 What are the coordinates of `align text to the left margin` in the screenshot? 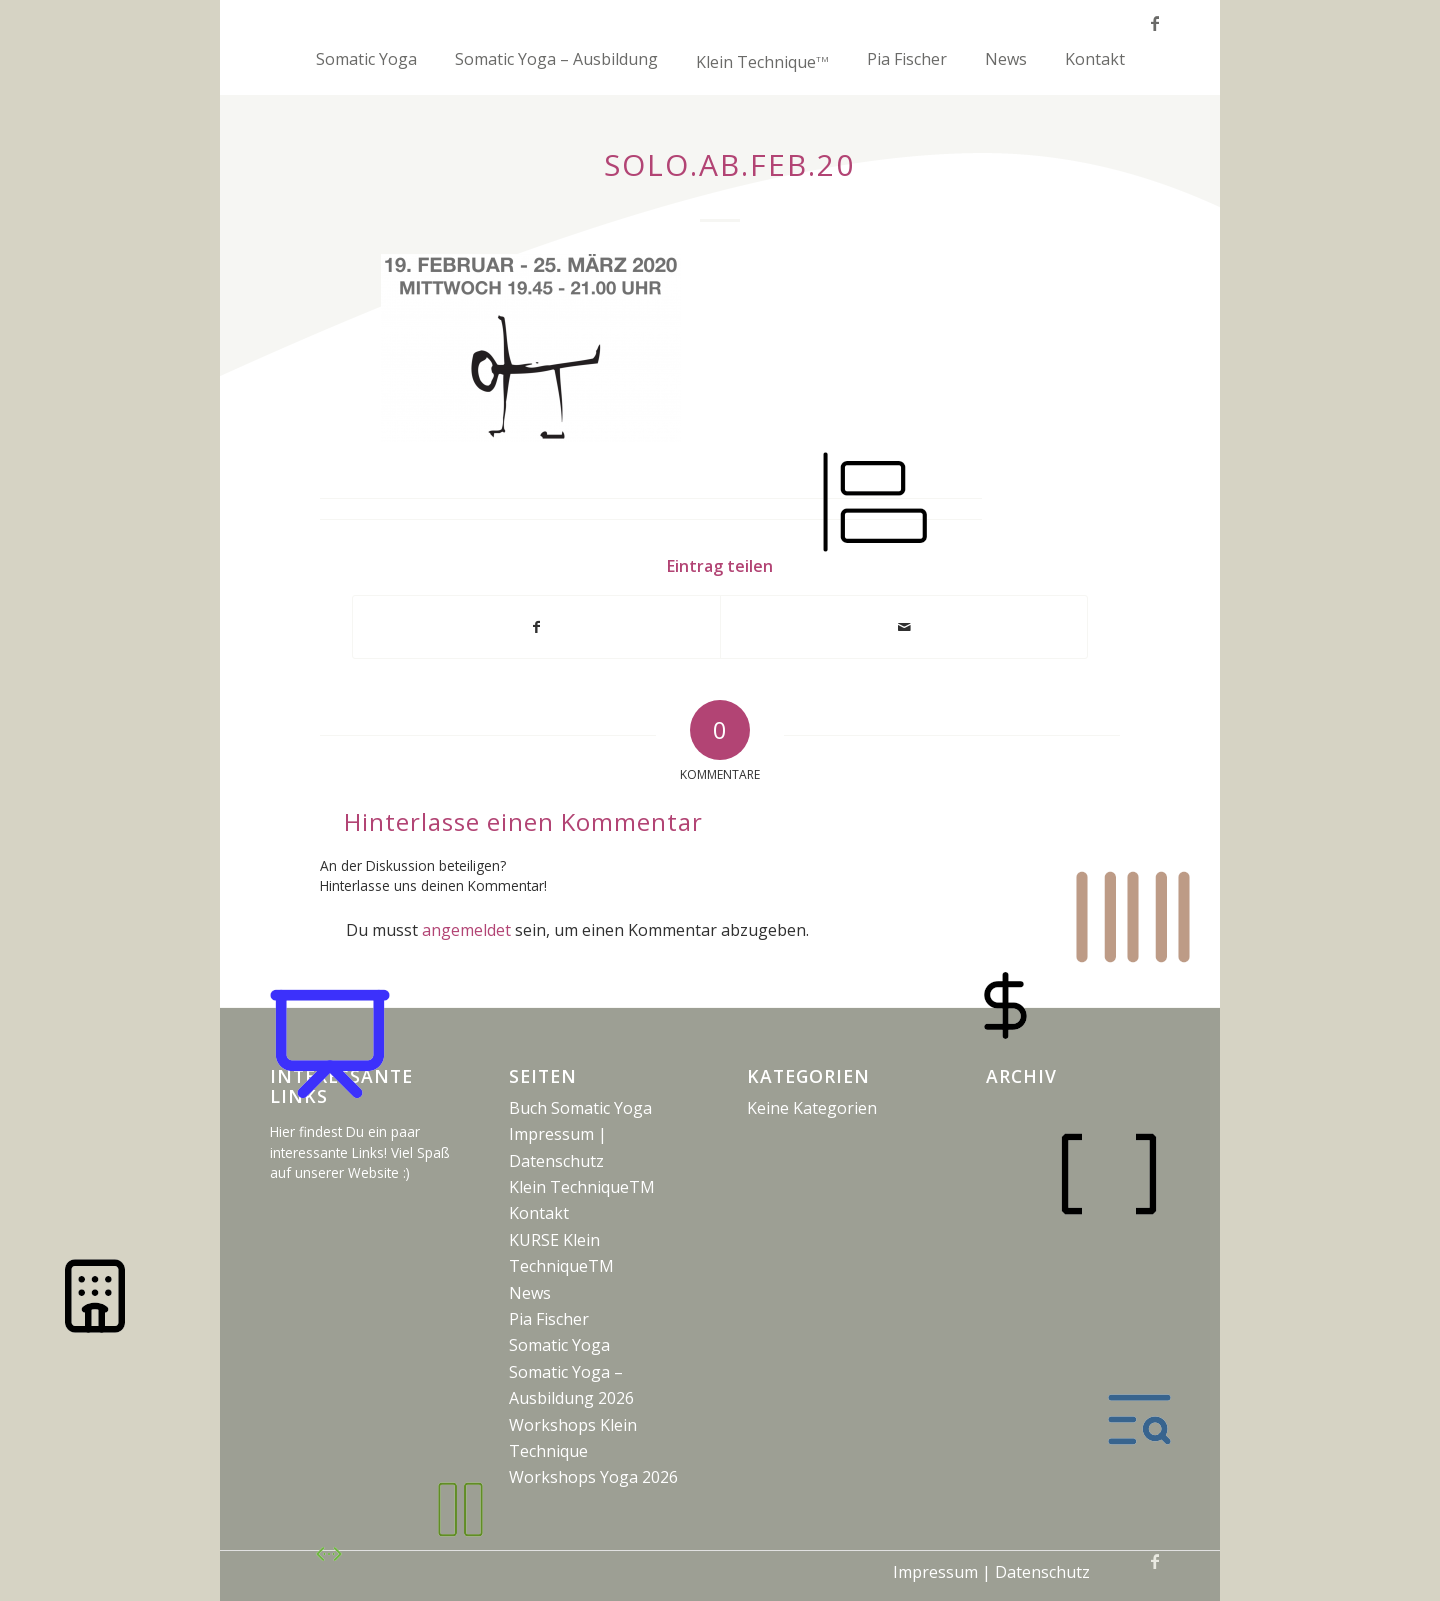 It's located at (873, 502).